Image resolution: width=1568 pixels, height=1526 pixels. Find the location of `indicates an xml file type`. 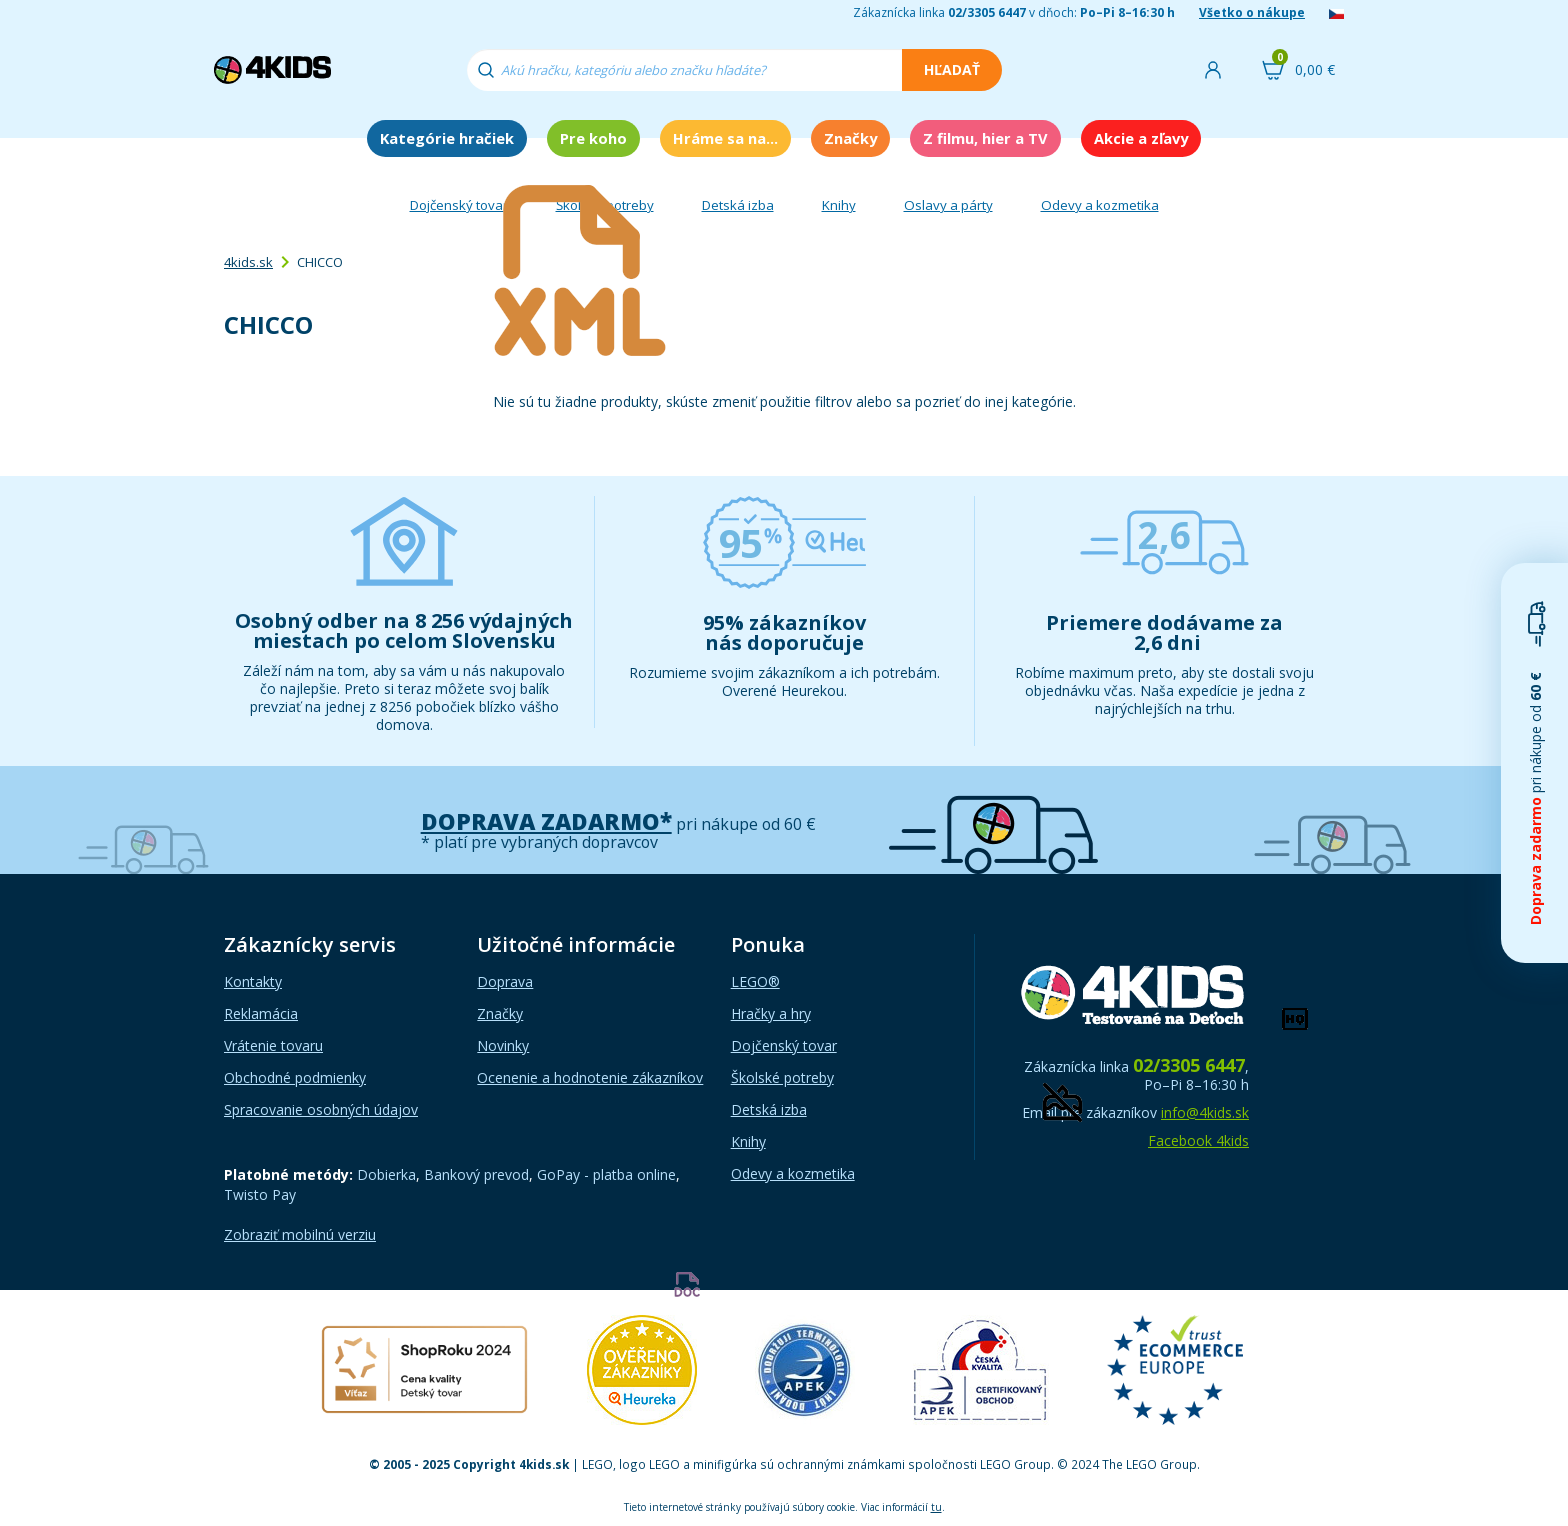

indicates an xml file type is located at coordinates (571, 270).